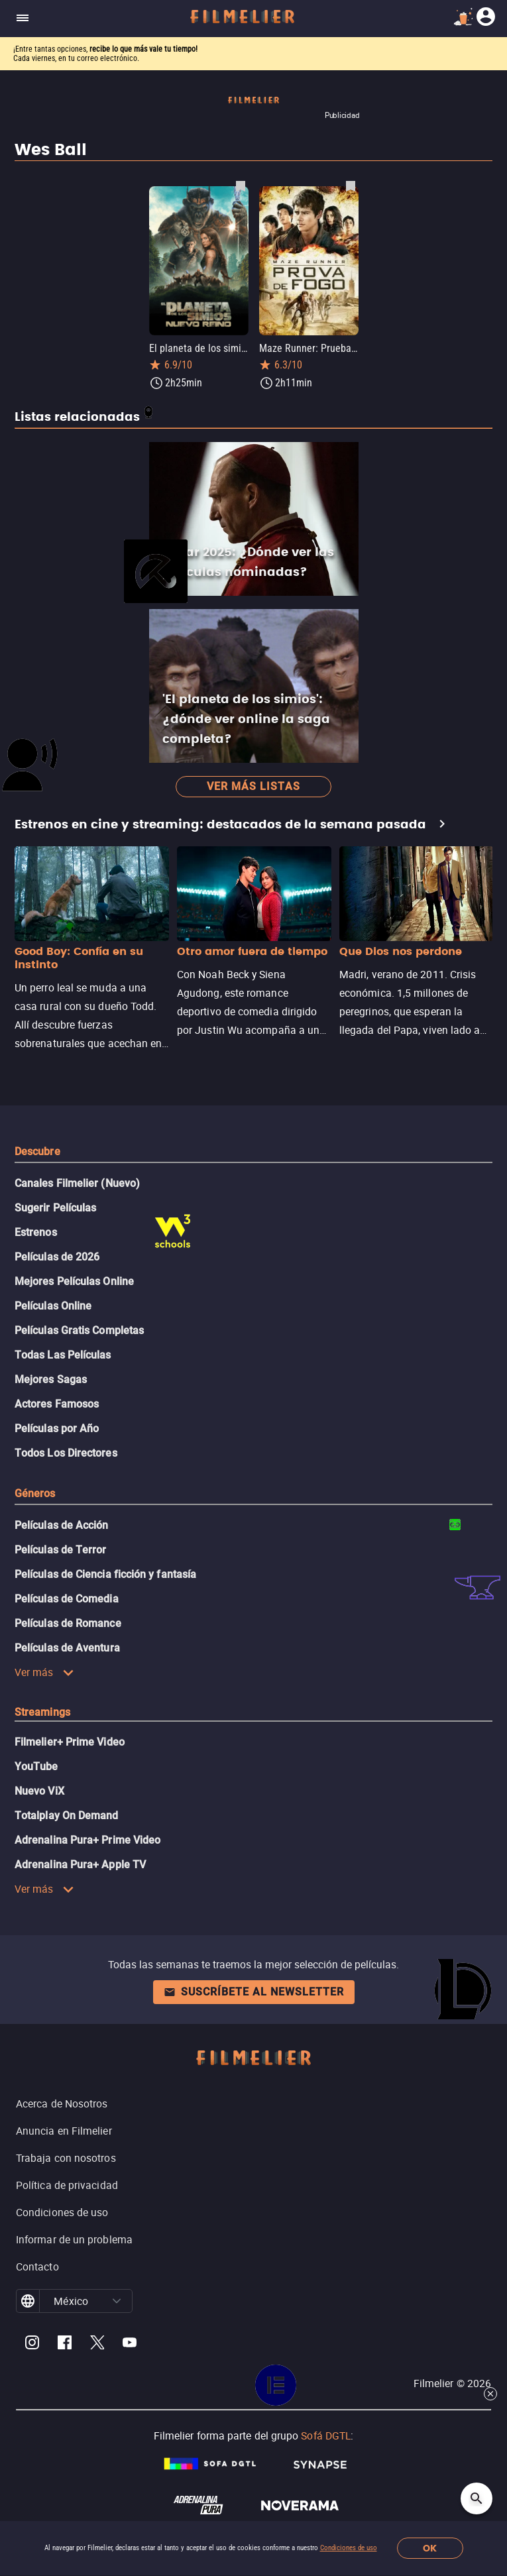  What do you see at coordinates (30, 766) in the screenshot?
I see `access voice or speech settings` at bounding box center [30, 766].